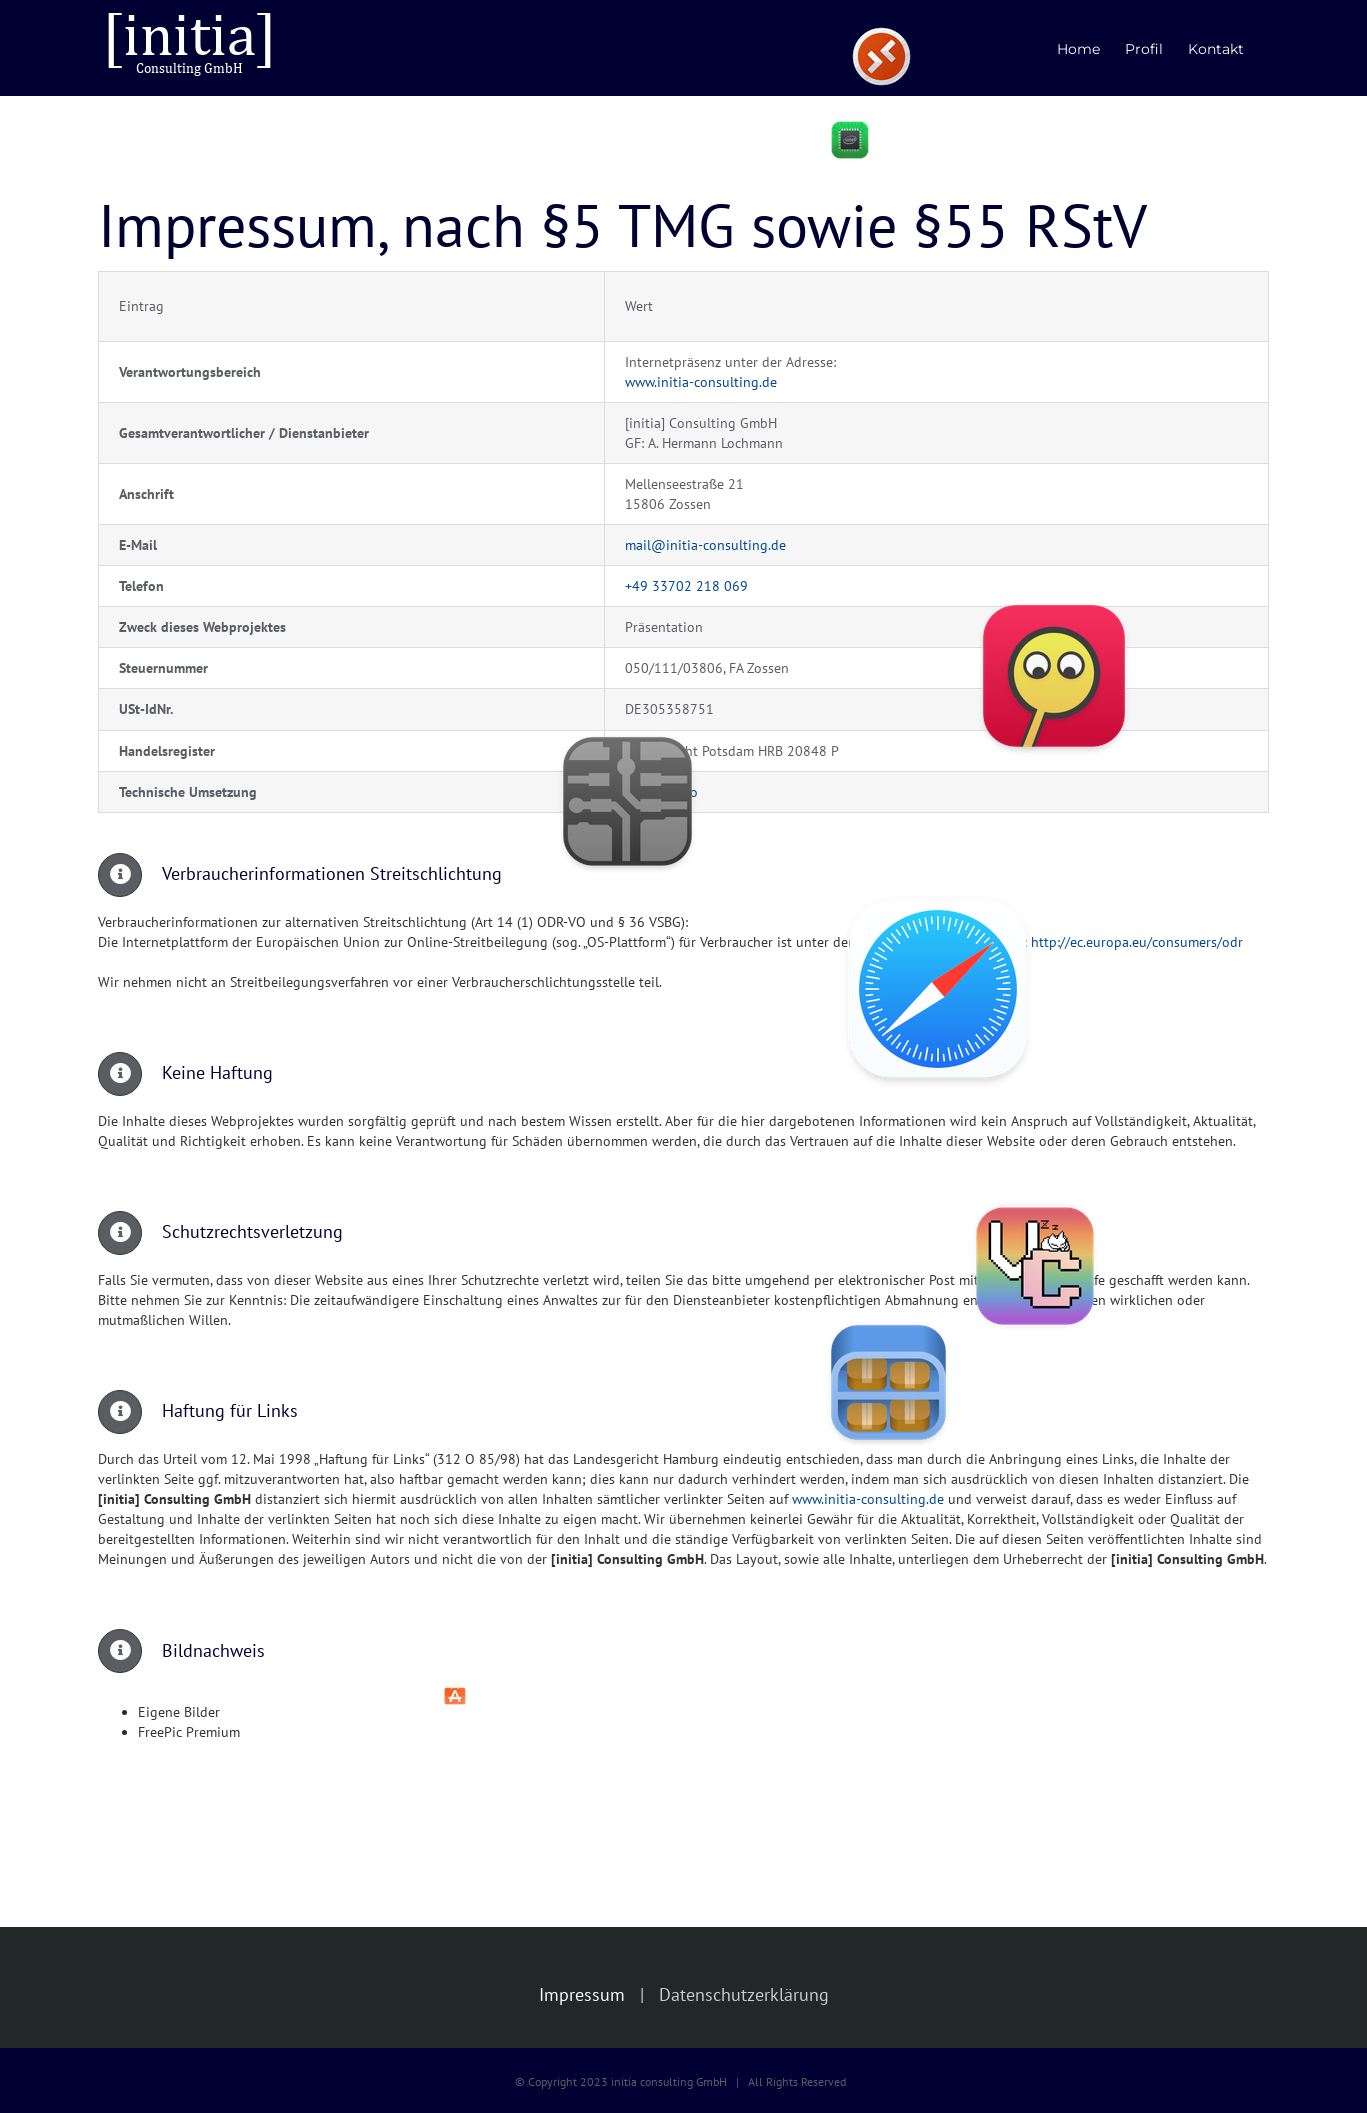 The height and width of the screenshot is (2113, 1367). Describe the element at coordinates (881, 56) in the screenshot. I see `open remote desktop connection` at that location.